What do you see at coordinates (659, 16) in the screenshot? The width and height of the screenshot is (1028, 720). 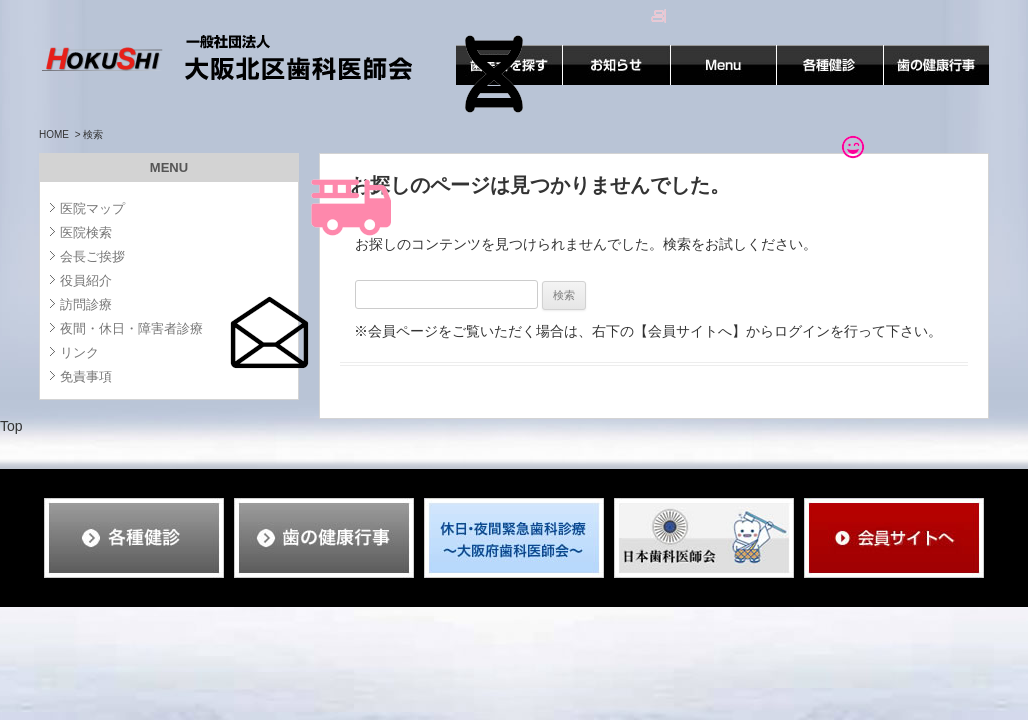 I see `align text or content to the right` at bounding box center [659, 16].